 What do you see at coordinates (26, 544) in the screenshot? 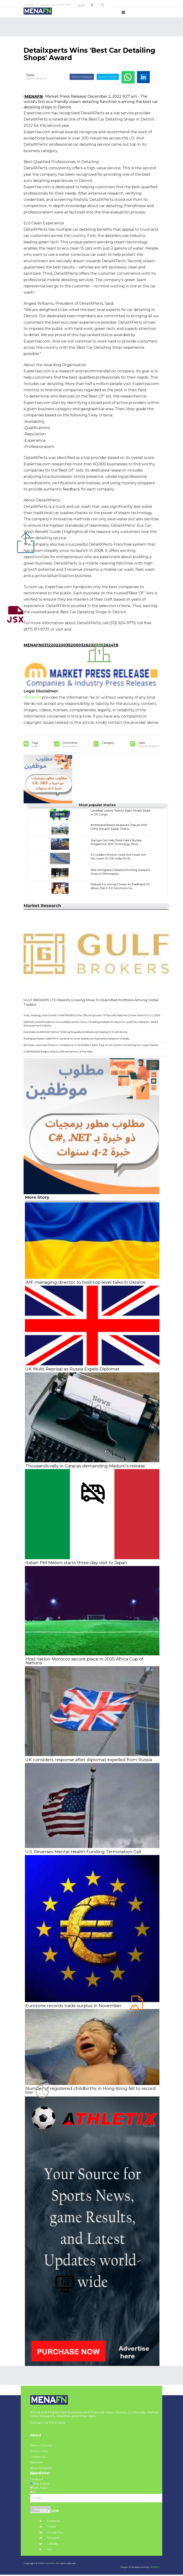
I see `export or share content to another app` at bounding box center [26, 544].